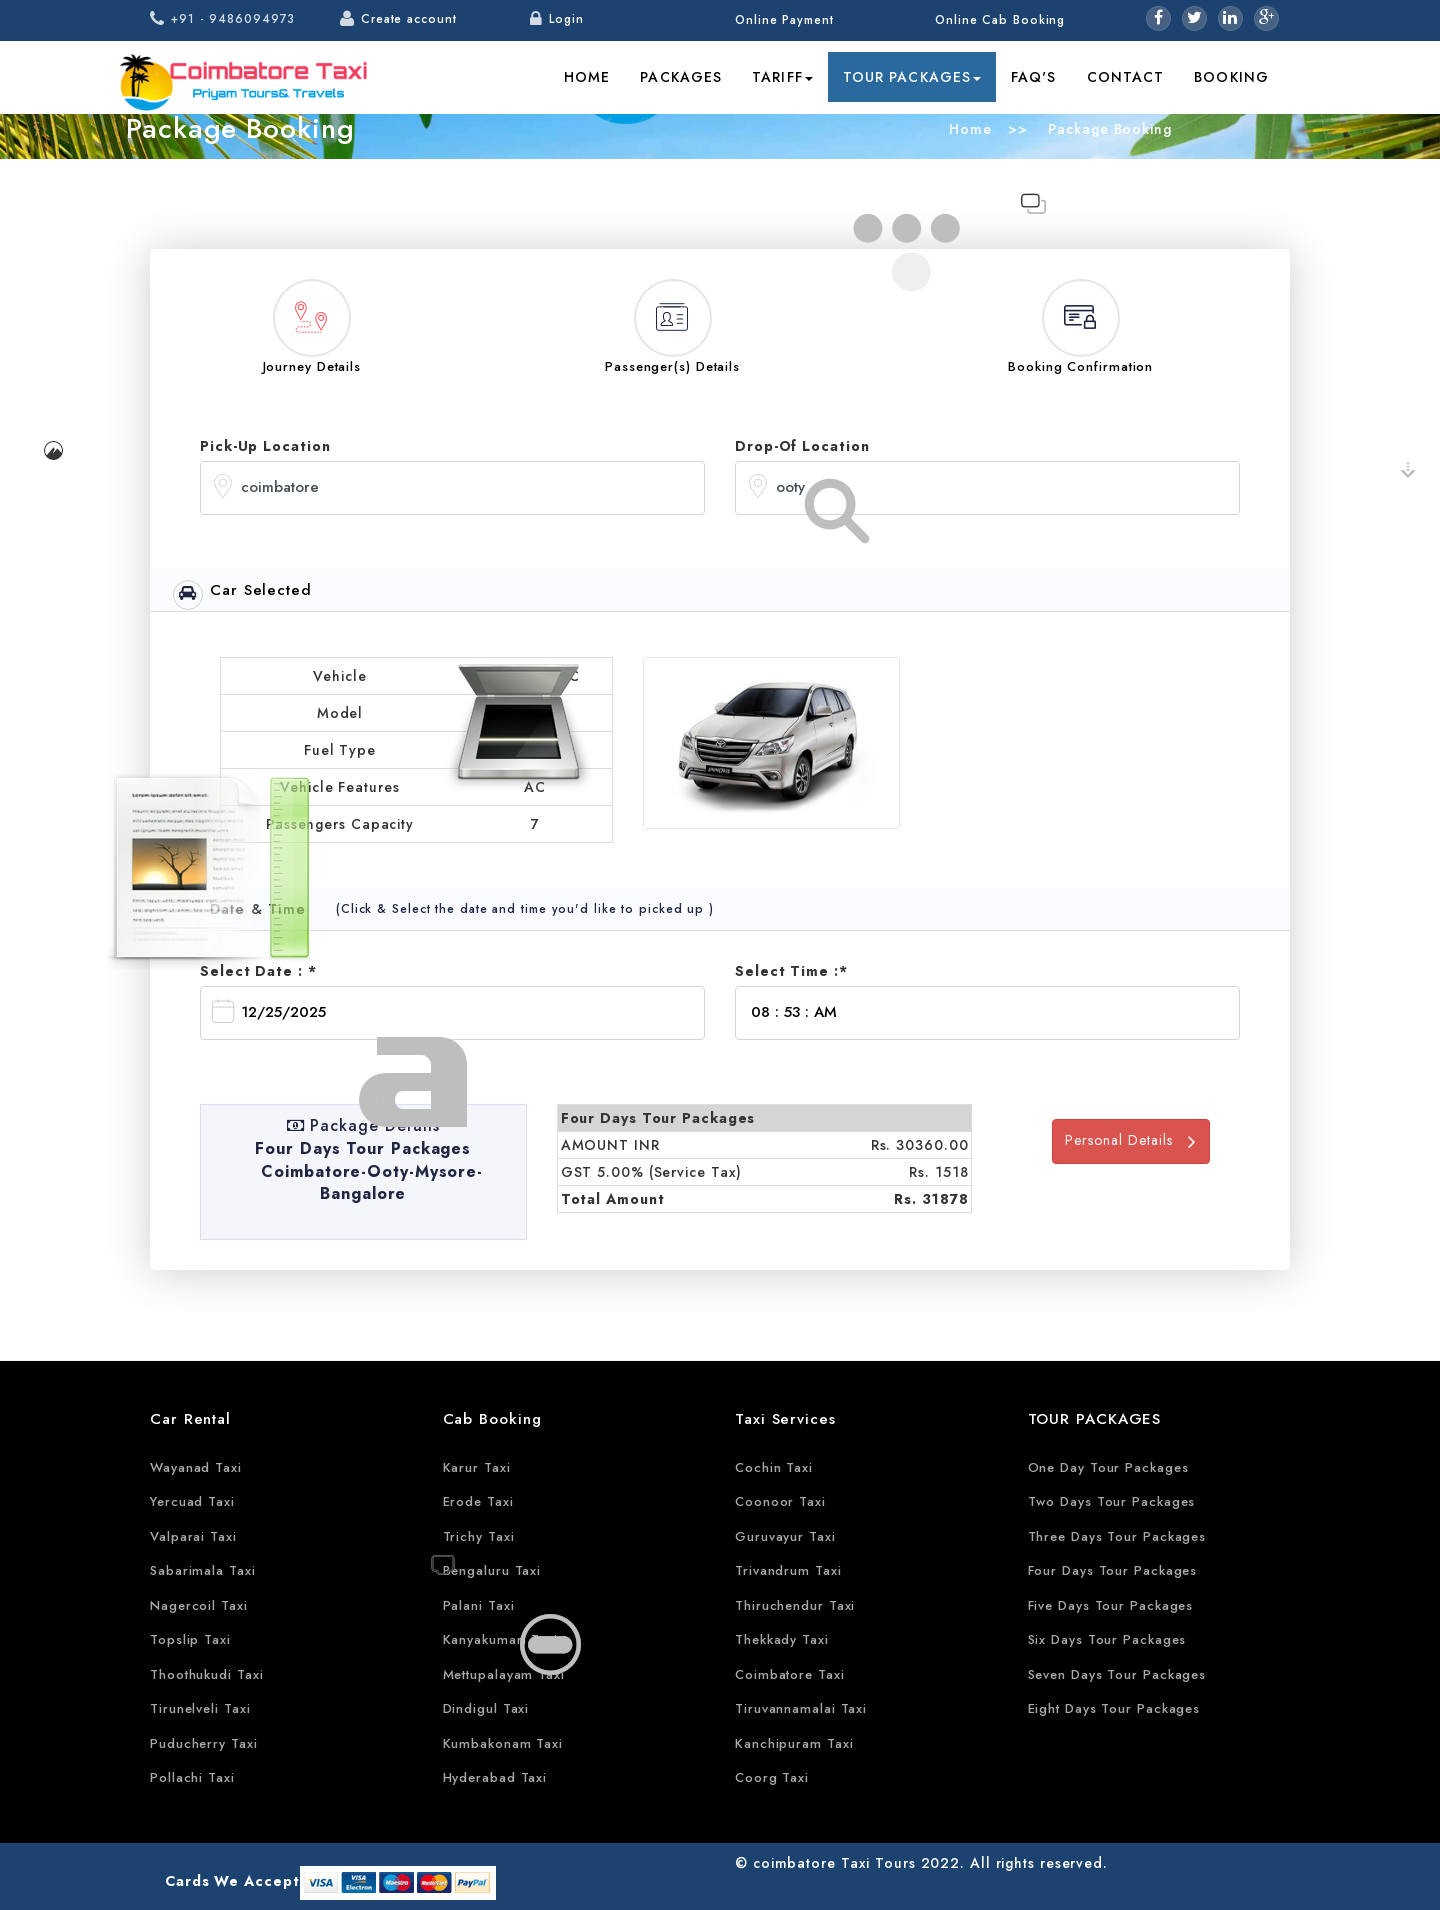 The height and width of the screenshot is (1910, 1440). I want to click on indicates a partially selected or indeterminate radio button state, so click(550, 1644).